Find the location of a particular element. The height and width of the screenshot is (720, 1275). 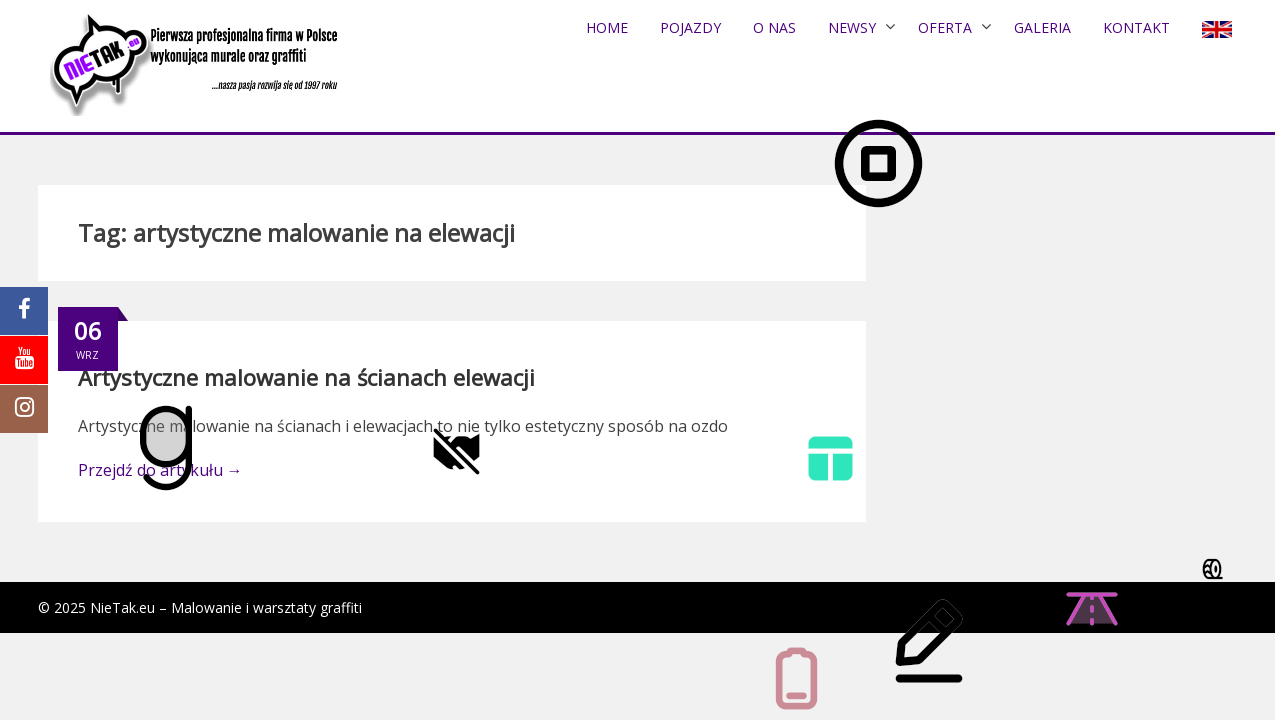

view tire pressure or status is located at coordinates (1212, 569).